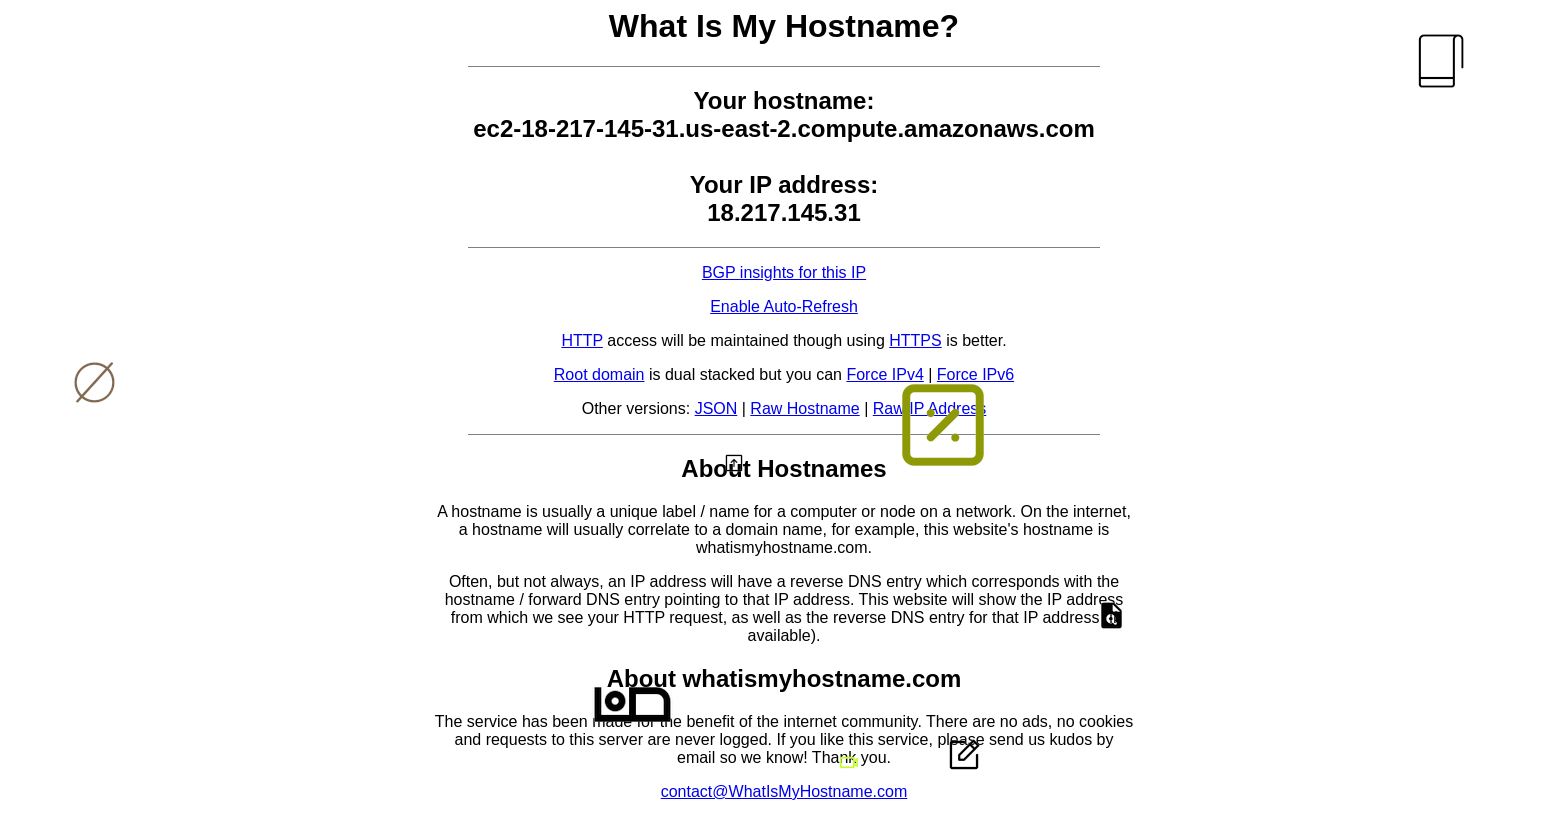  What do you see at coordinates (734, 463) in the screenshot?
I see `upload a file or content` at bounding box center [734, 463].